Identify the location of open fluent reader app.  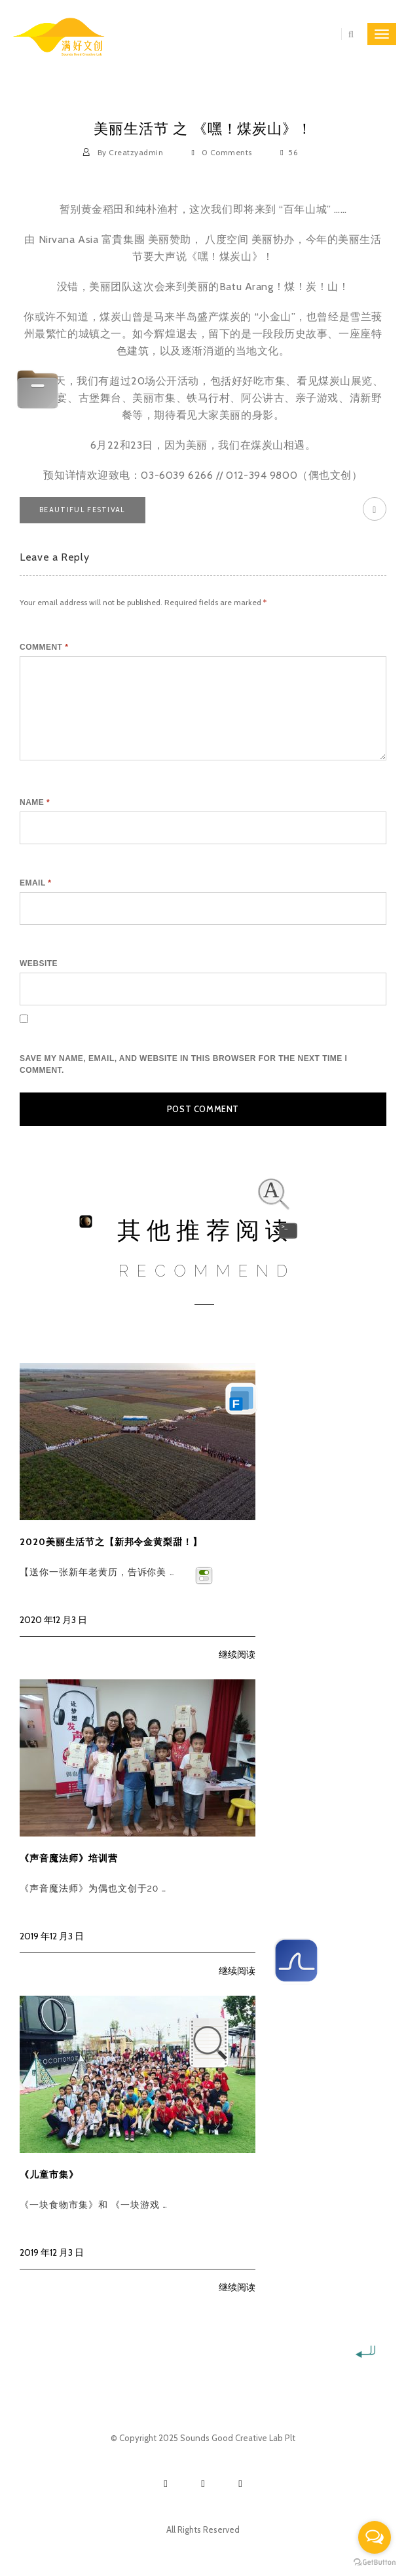
(241, 1398).